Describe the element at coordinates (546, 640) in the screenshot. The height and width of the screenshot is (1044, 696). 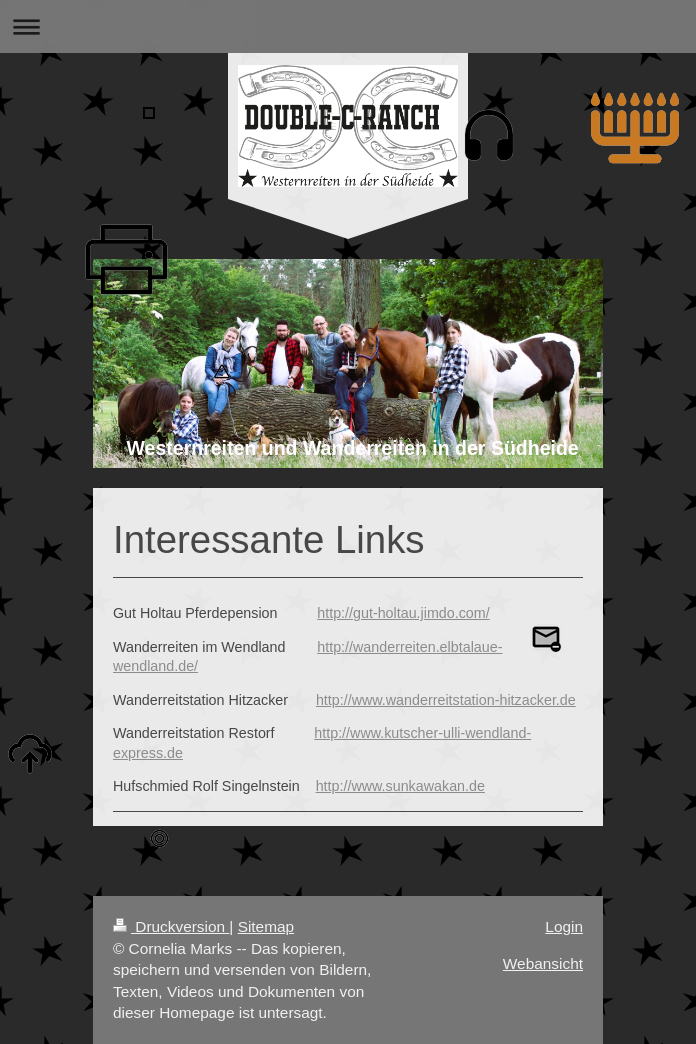
I see `unsubscribe from email list` at that location.